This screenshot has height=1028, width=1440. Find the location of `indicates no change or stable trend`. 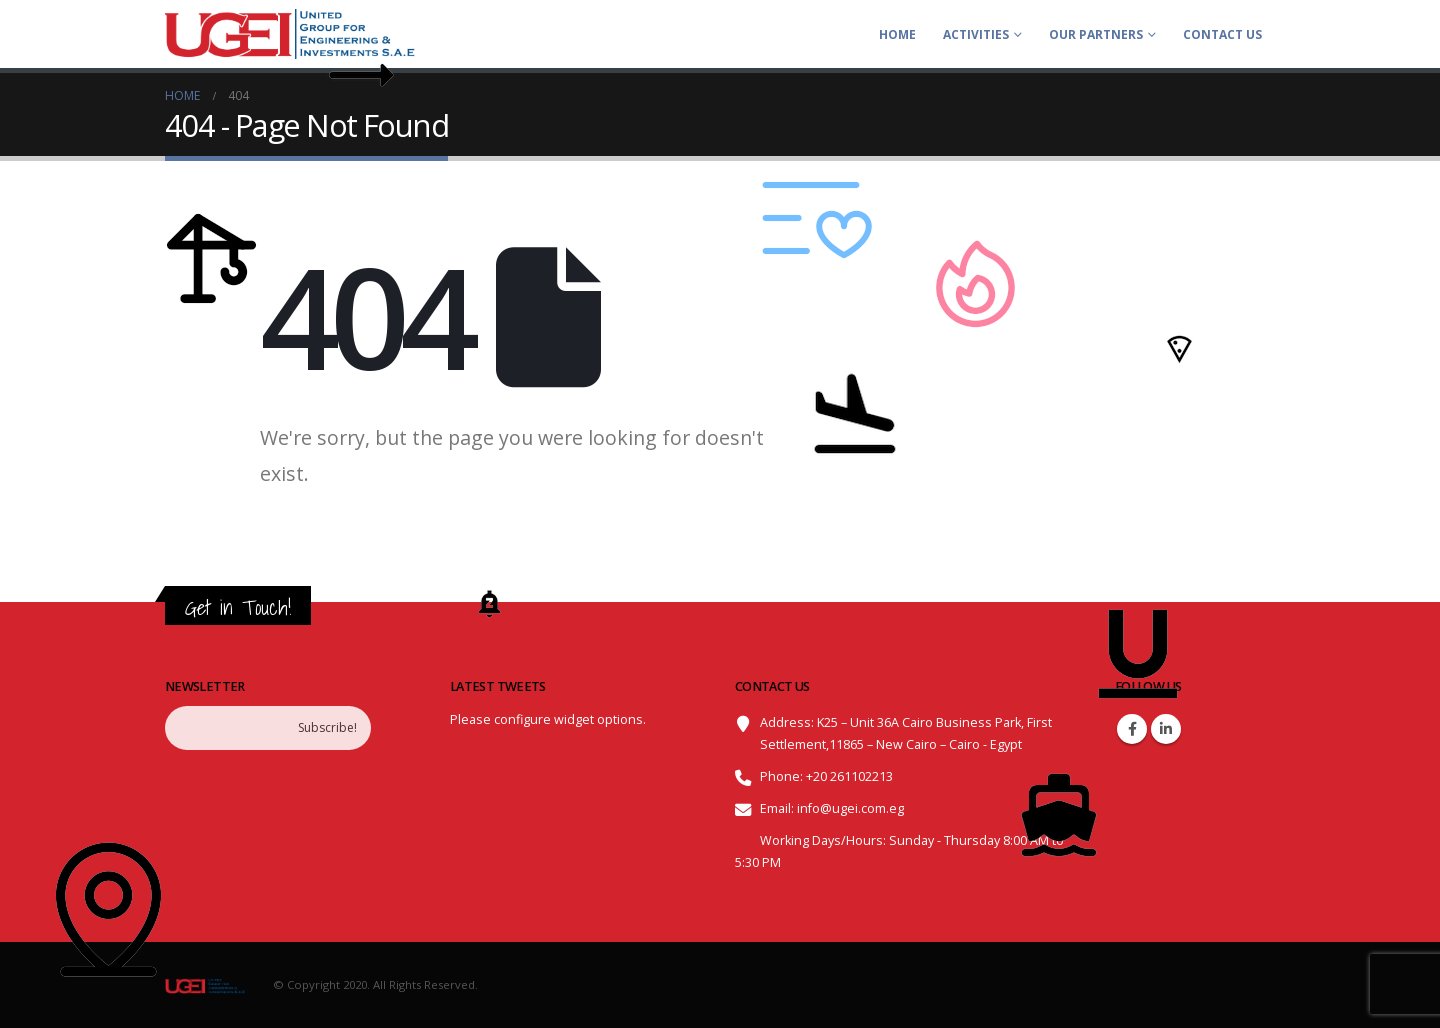

indicates no change or stable trend is located at coordinates (360, 75).